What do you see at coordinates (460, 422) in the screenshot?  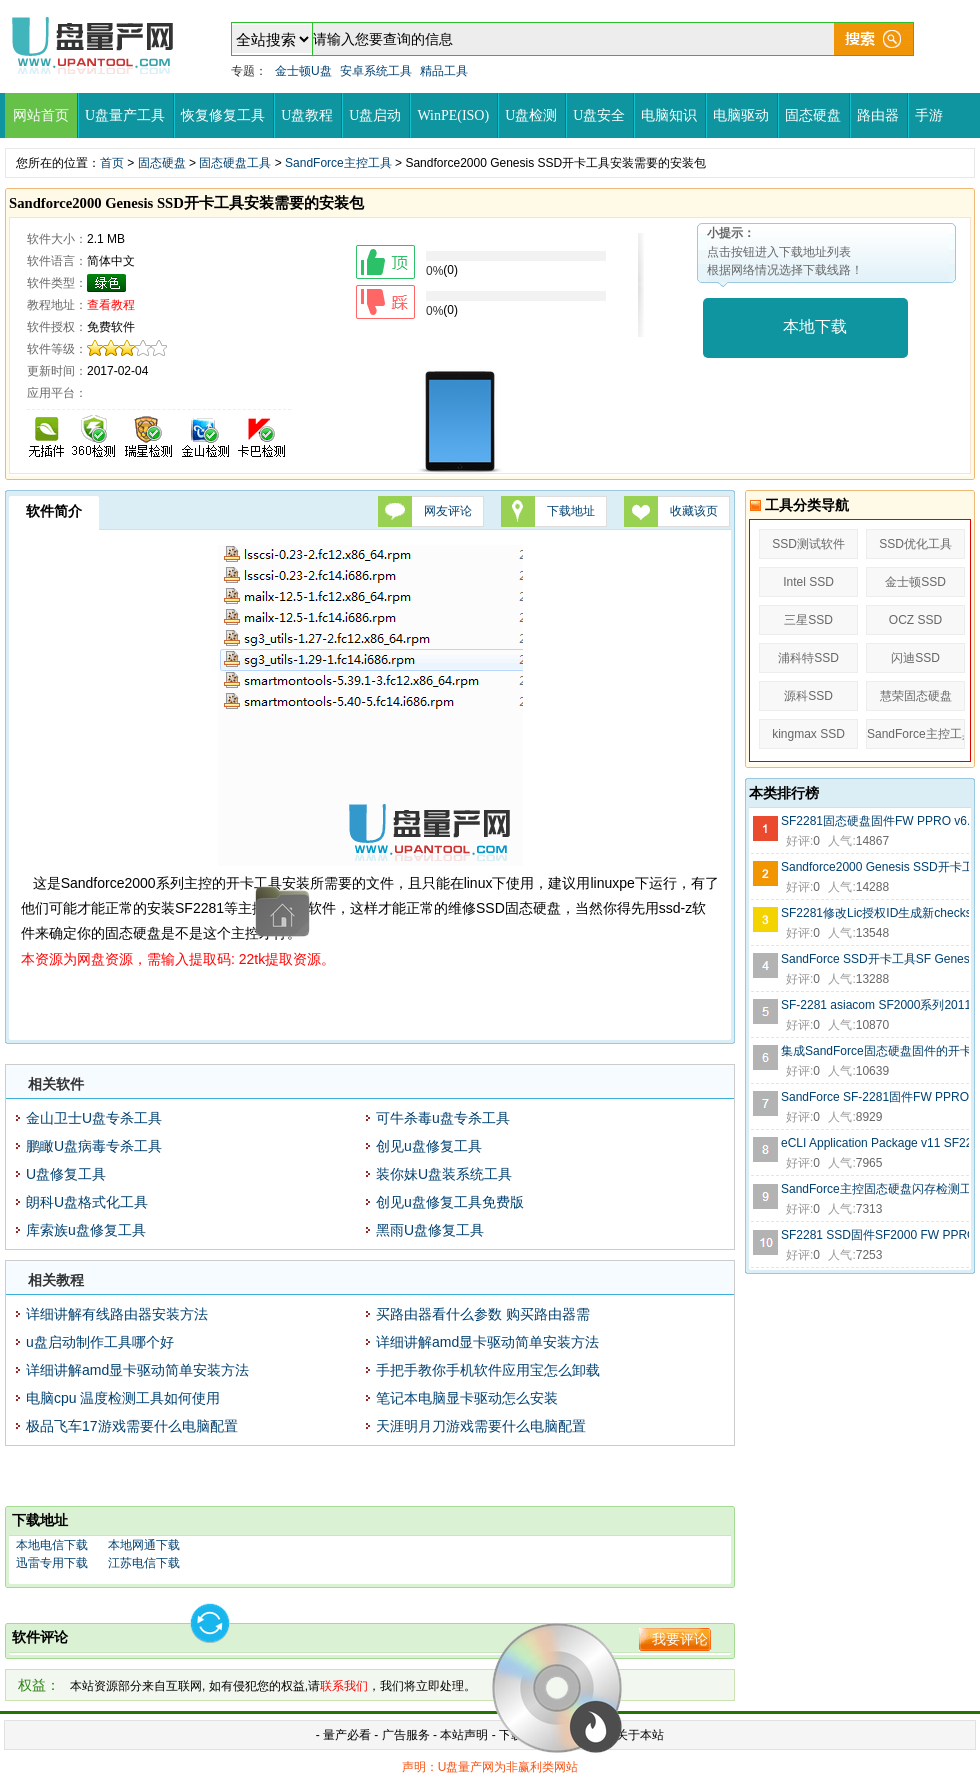 I see `iPad with cellular connectivity` at bounding box center [460, 422].